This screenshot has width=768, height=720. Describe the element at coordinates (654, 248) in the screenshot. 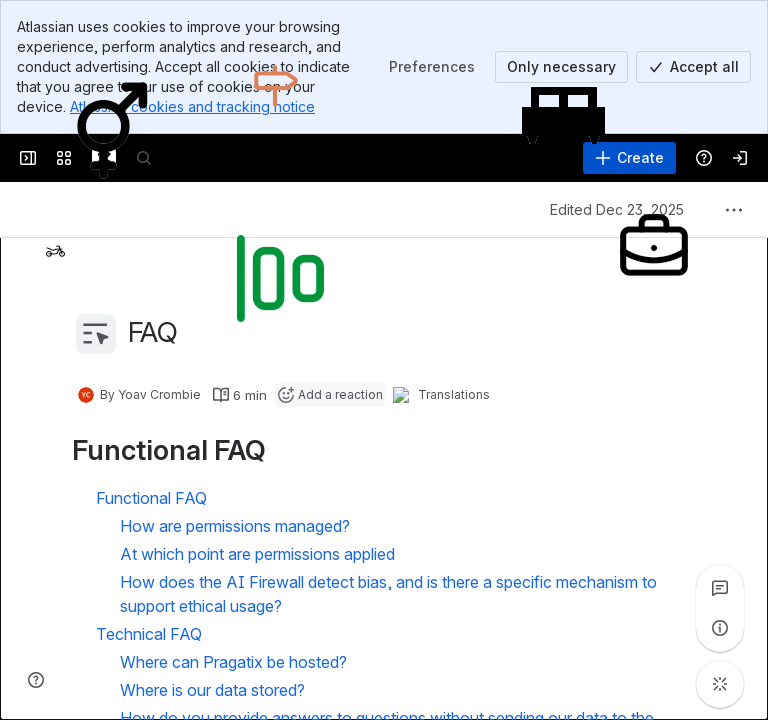

I see `access business or work-related features` at that location.